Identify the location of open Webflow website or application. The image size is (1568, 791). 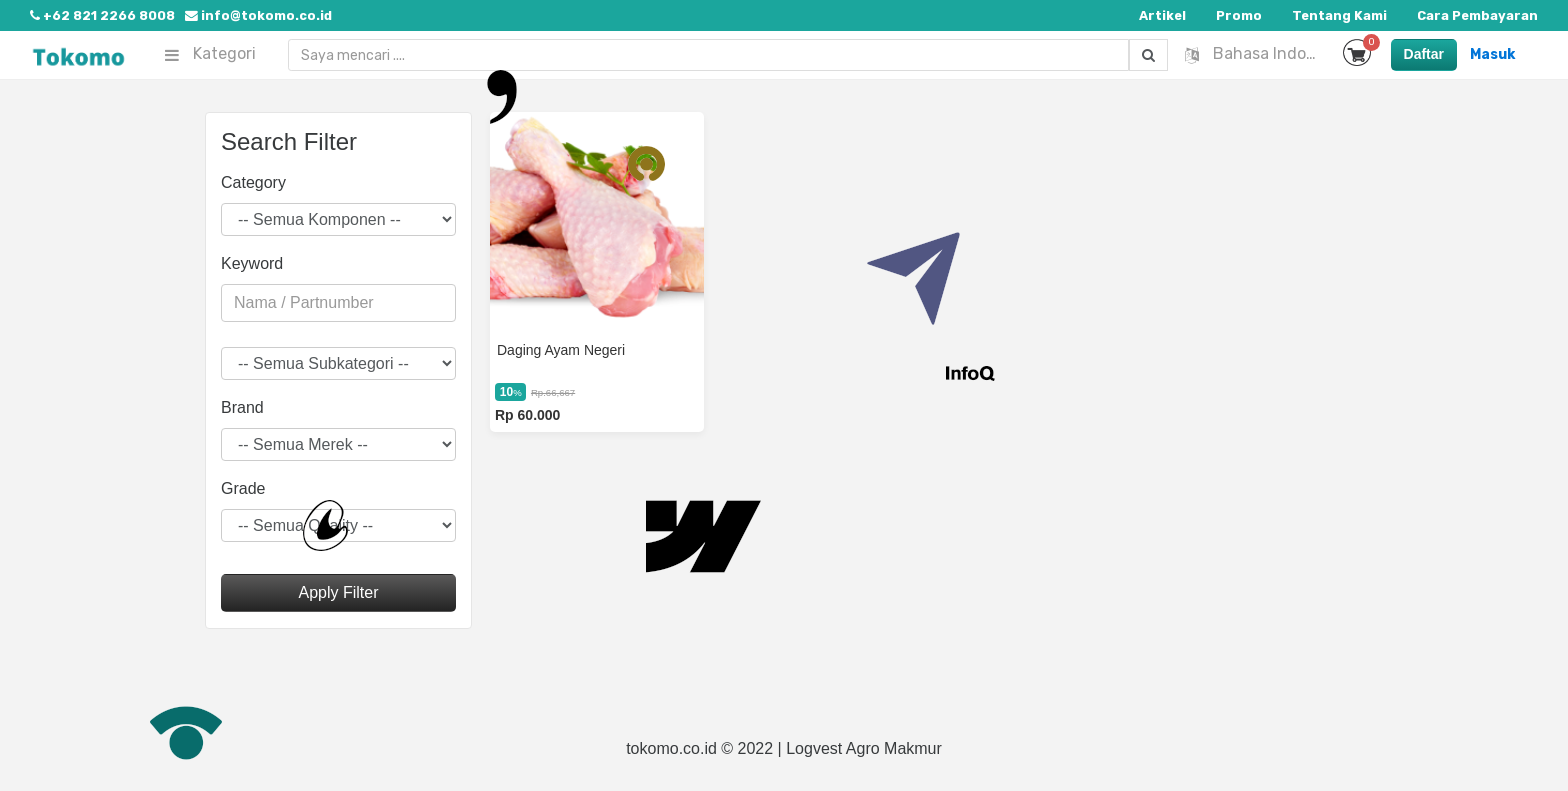
(703, 536).